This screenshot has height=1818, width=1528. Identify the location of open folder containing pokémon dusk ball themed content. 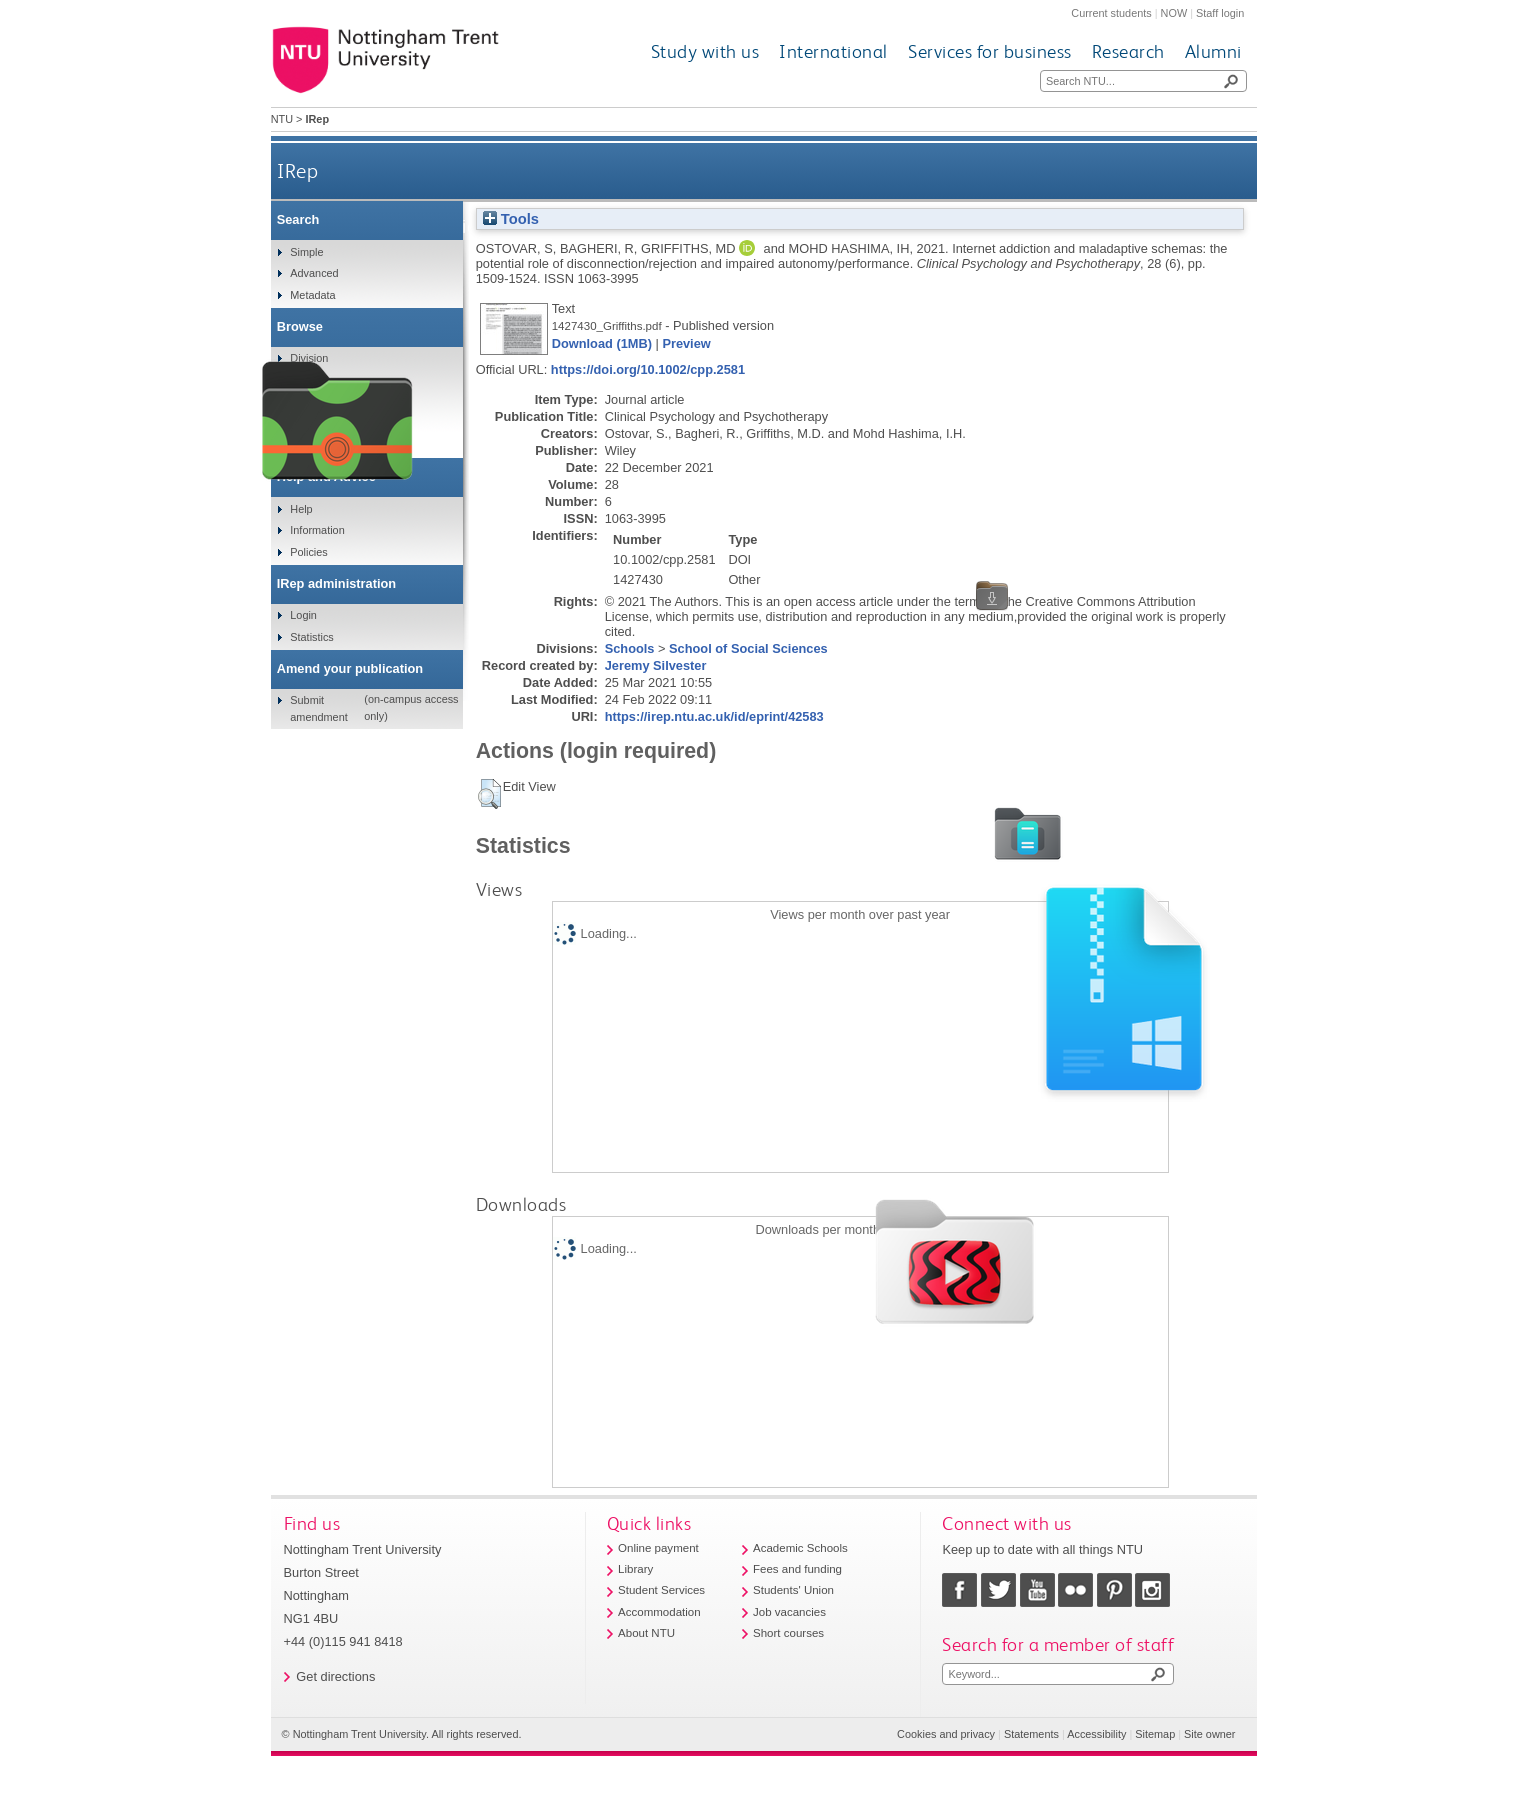
(336, 424).